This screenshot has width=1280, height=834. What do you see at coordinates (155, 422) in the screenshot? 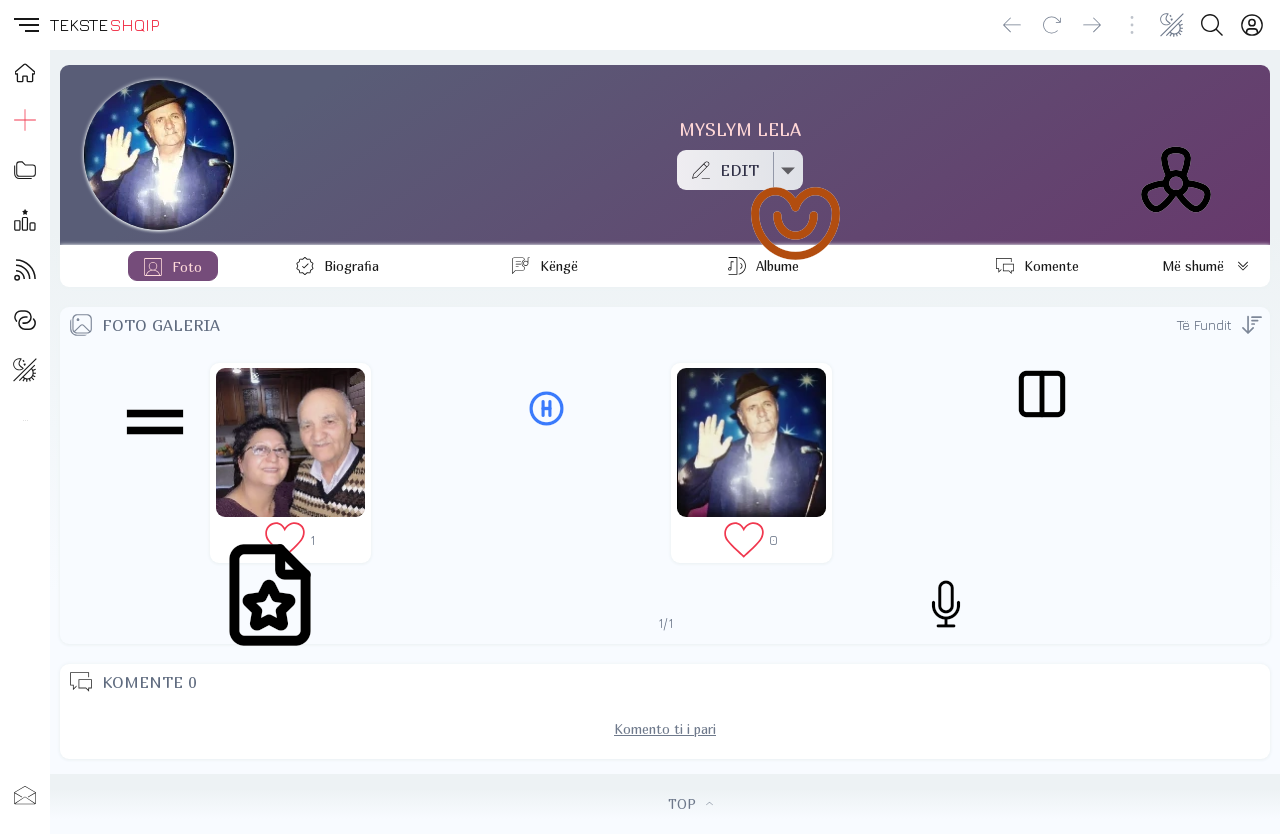
I see `reorder or rearrange list items` at bounding box center [155, 422].